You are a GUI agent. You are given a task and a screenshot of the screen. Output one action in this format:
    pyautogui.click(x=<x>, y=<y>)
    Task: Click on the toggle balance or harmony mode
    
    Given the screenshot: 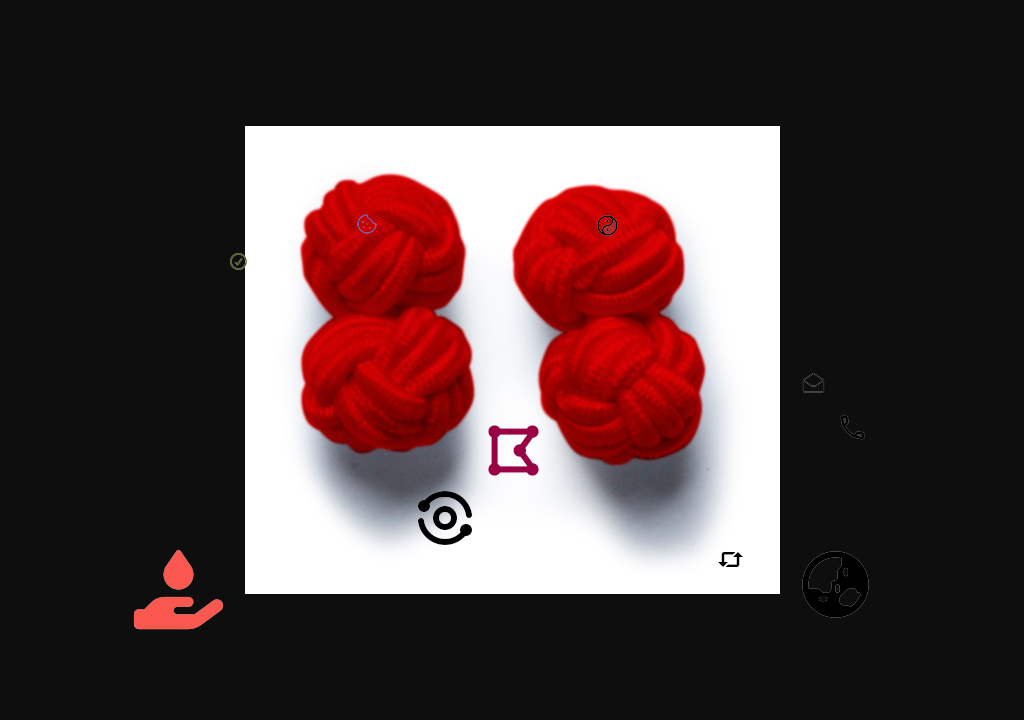 What is the action you would take?
    pyautogui.click(x=607, y=225)
    